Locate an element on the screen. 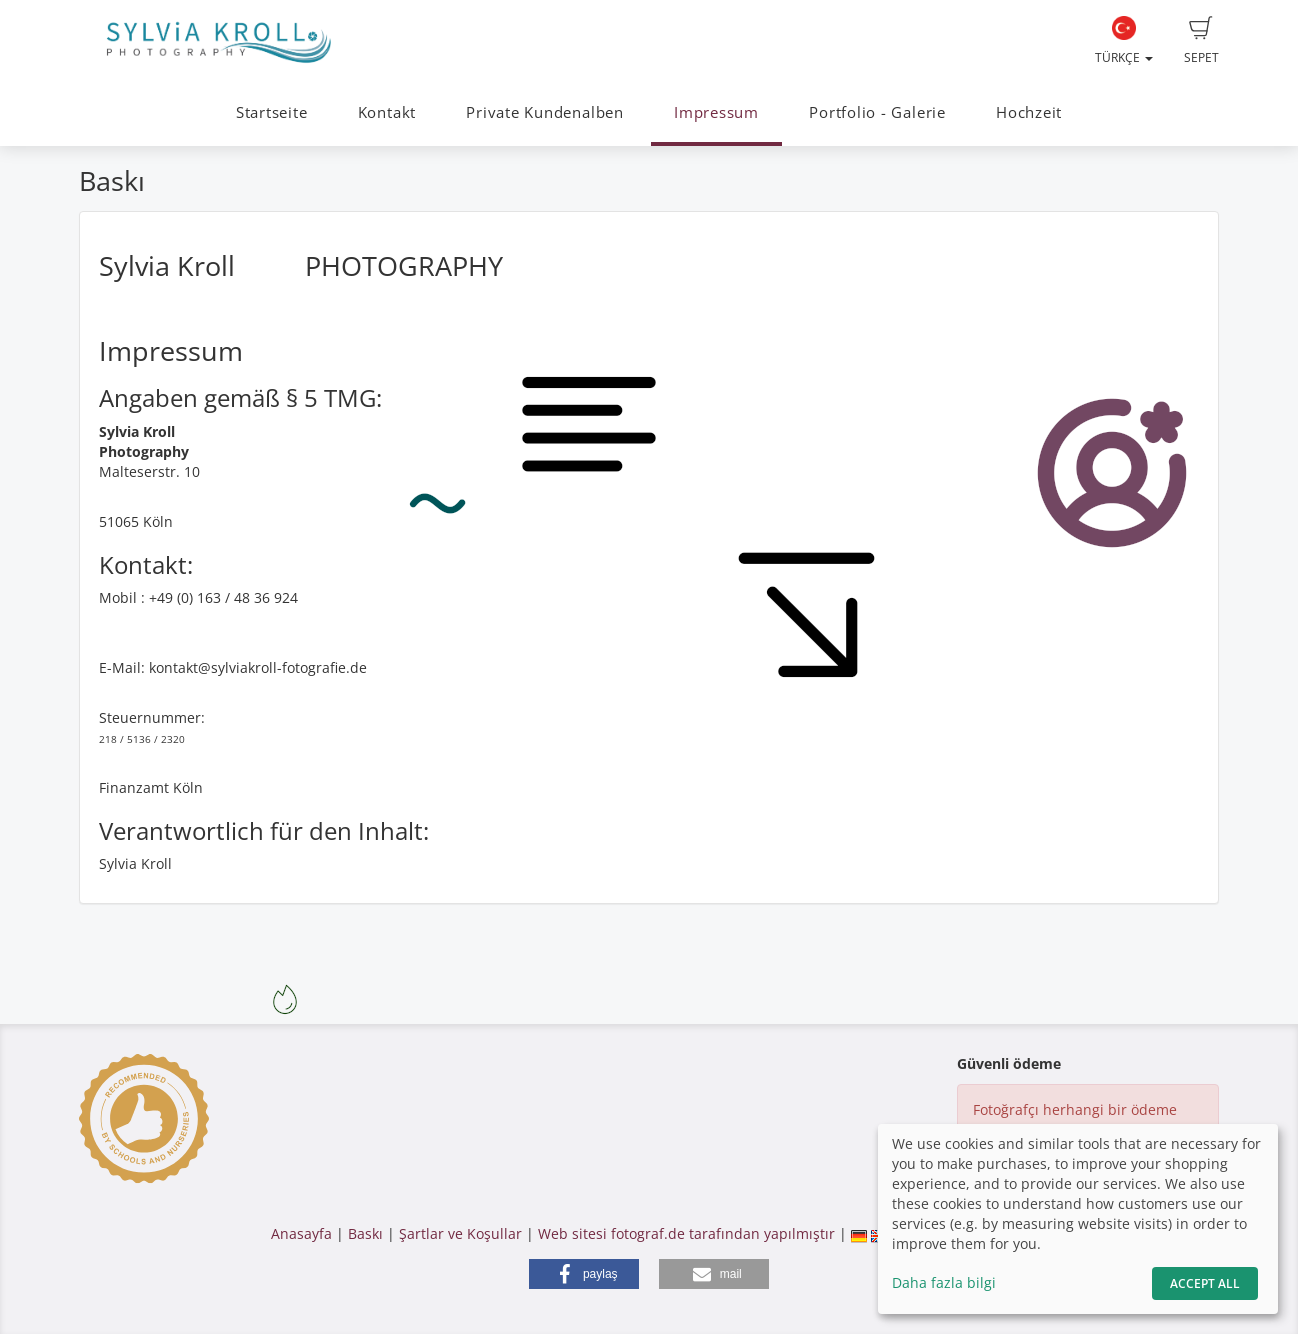  move item to bottom-right corner is located at coordinates (806, 620).